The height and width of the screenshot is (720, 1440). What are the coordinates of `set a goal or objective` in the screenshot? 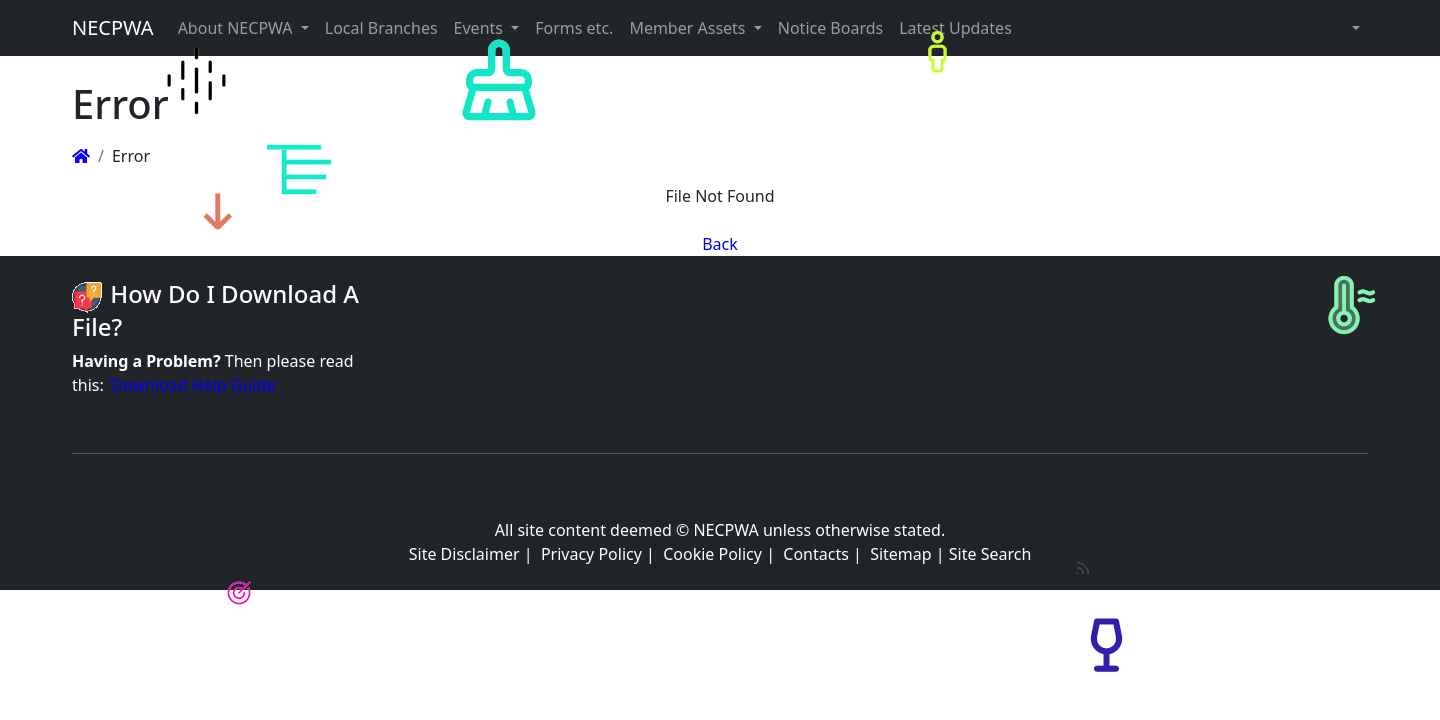 It's located at (239, 593).